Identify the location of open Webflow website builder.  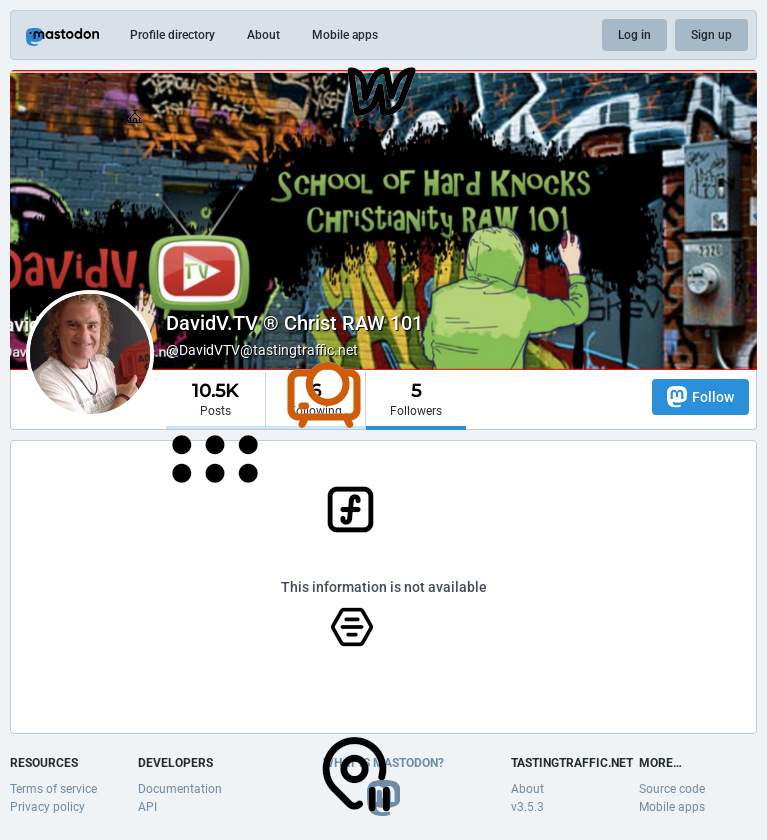
(380, 90).